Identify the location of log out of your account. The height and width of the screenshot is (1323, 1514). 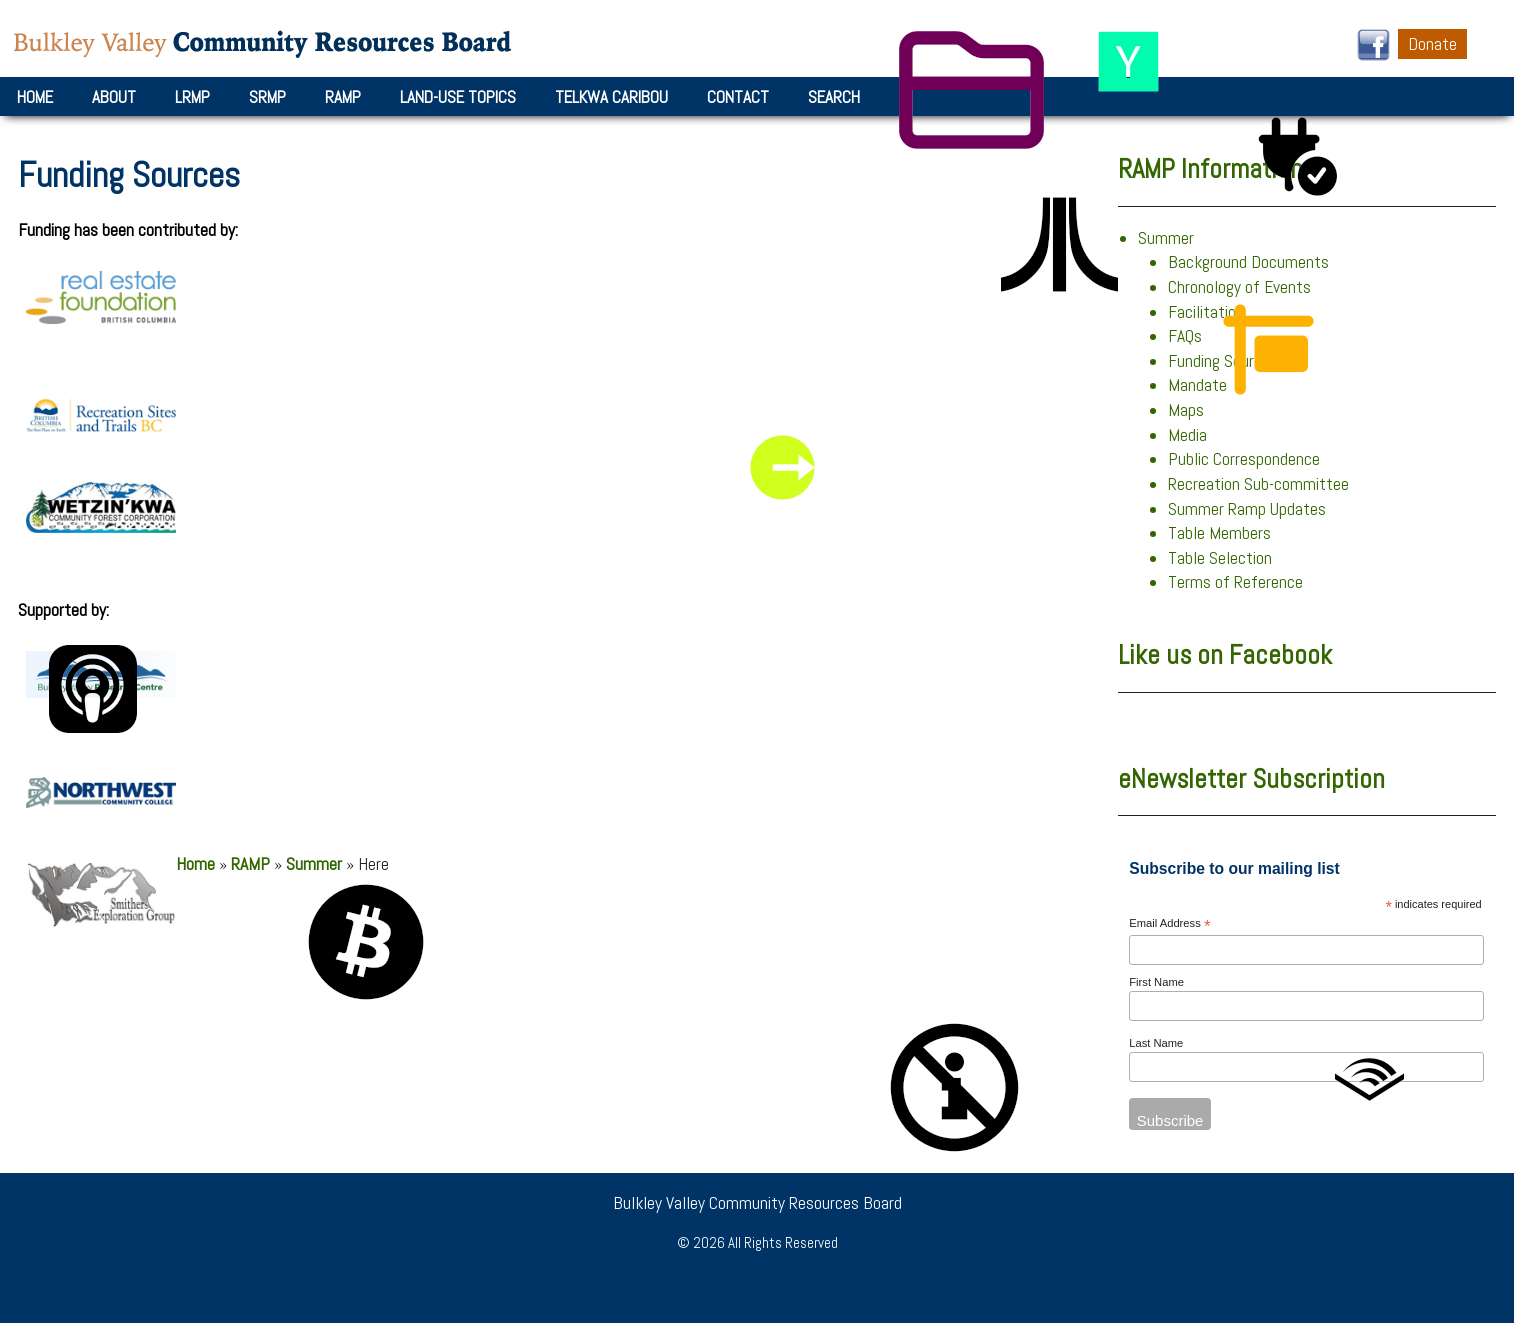
(782, 467).